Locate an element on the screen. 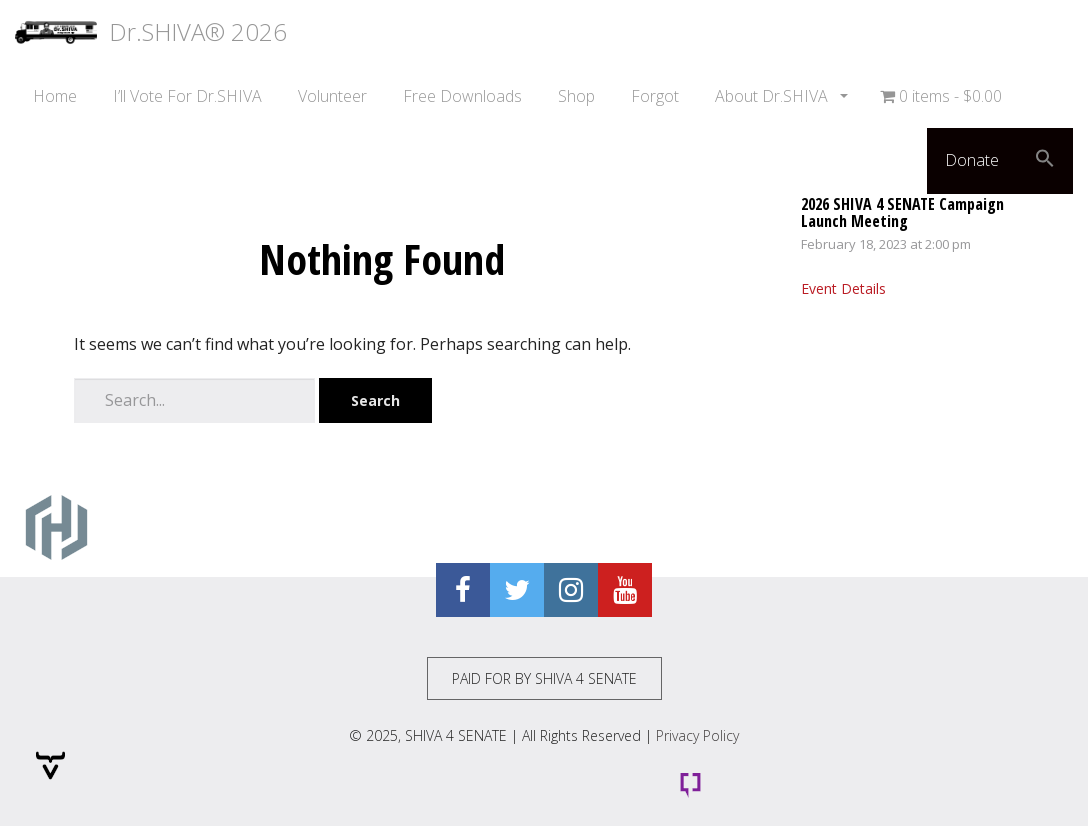  visit the xda developers website is located at coordinates (690, 785).